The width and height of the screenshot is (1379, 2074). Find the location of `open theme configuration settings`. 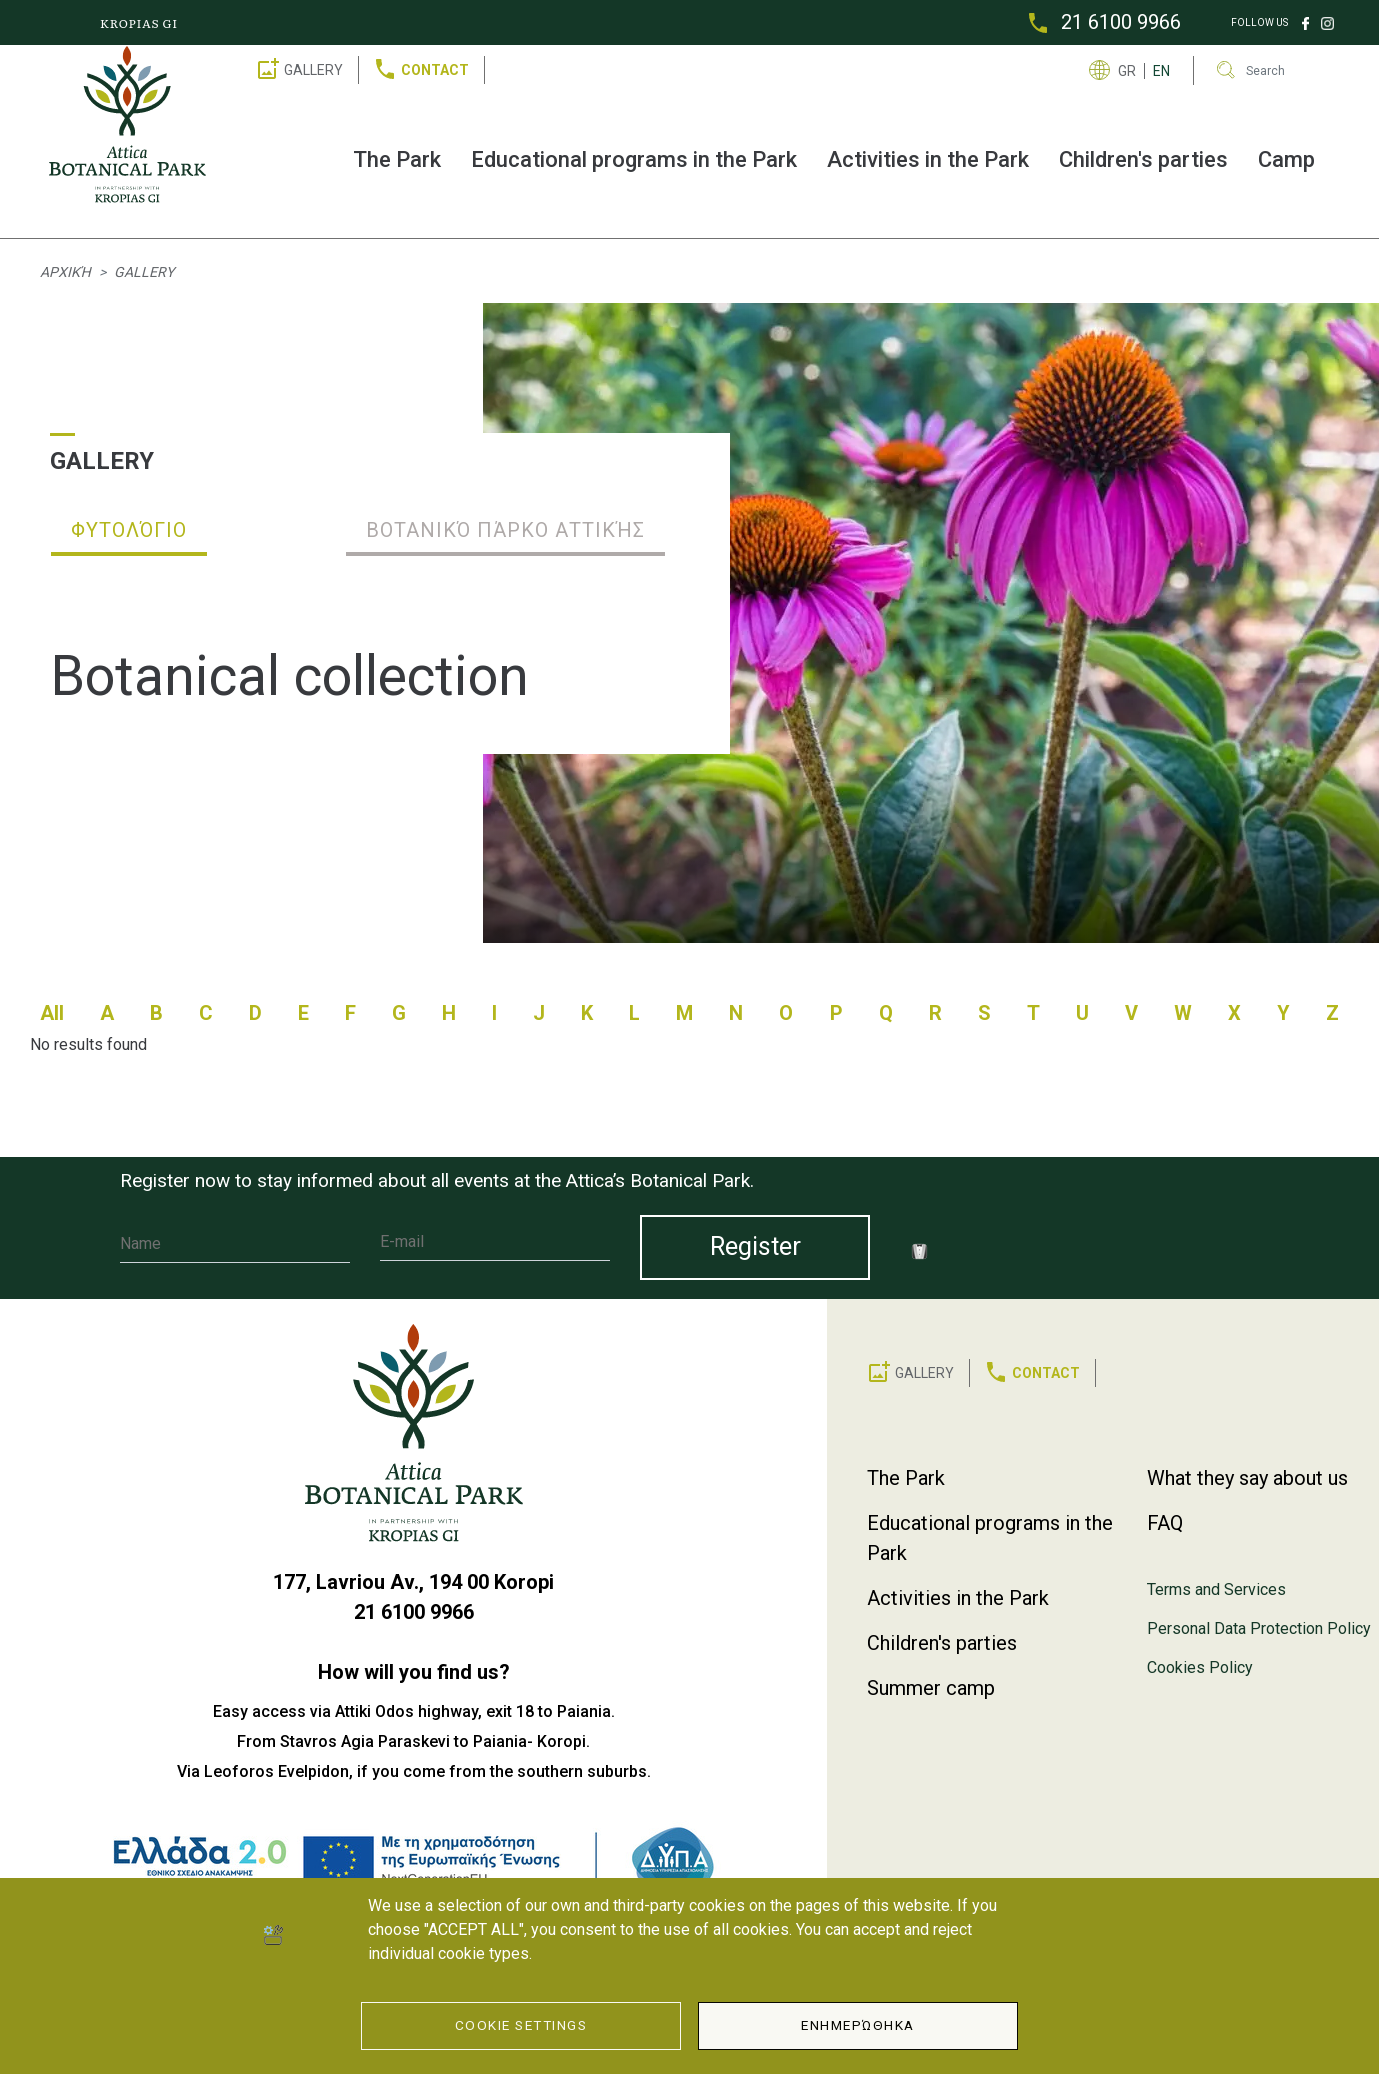

open theme configuration settings is located at coordinates (919, 1251).